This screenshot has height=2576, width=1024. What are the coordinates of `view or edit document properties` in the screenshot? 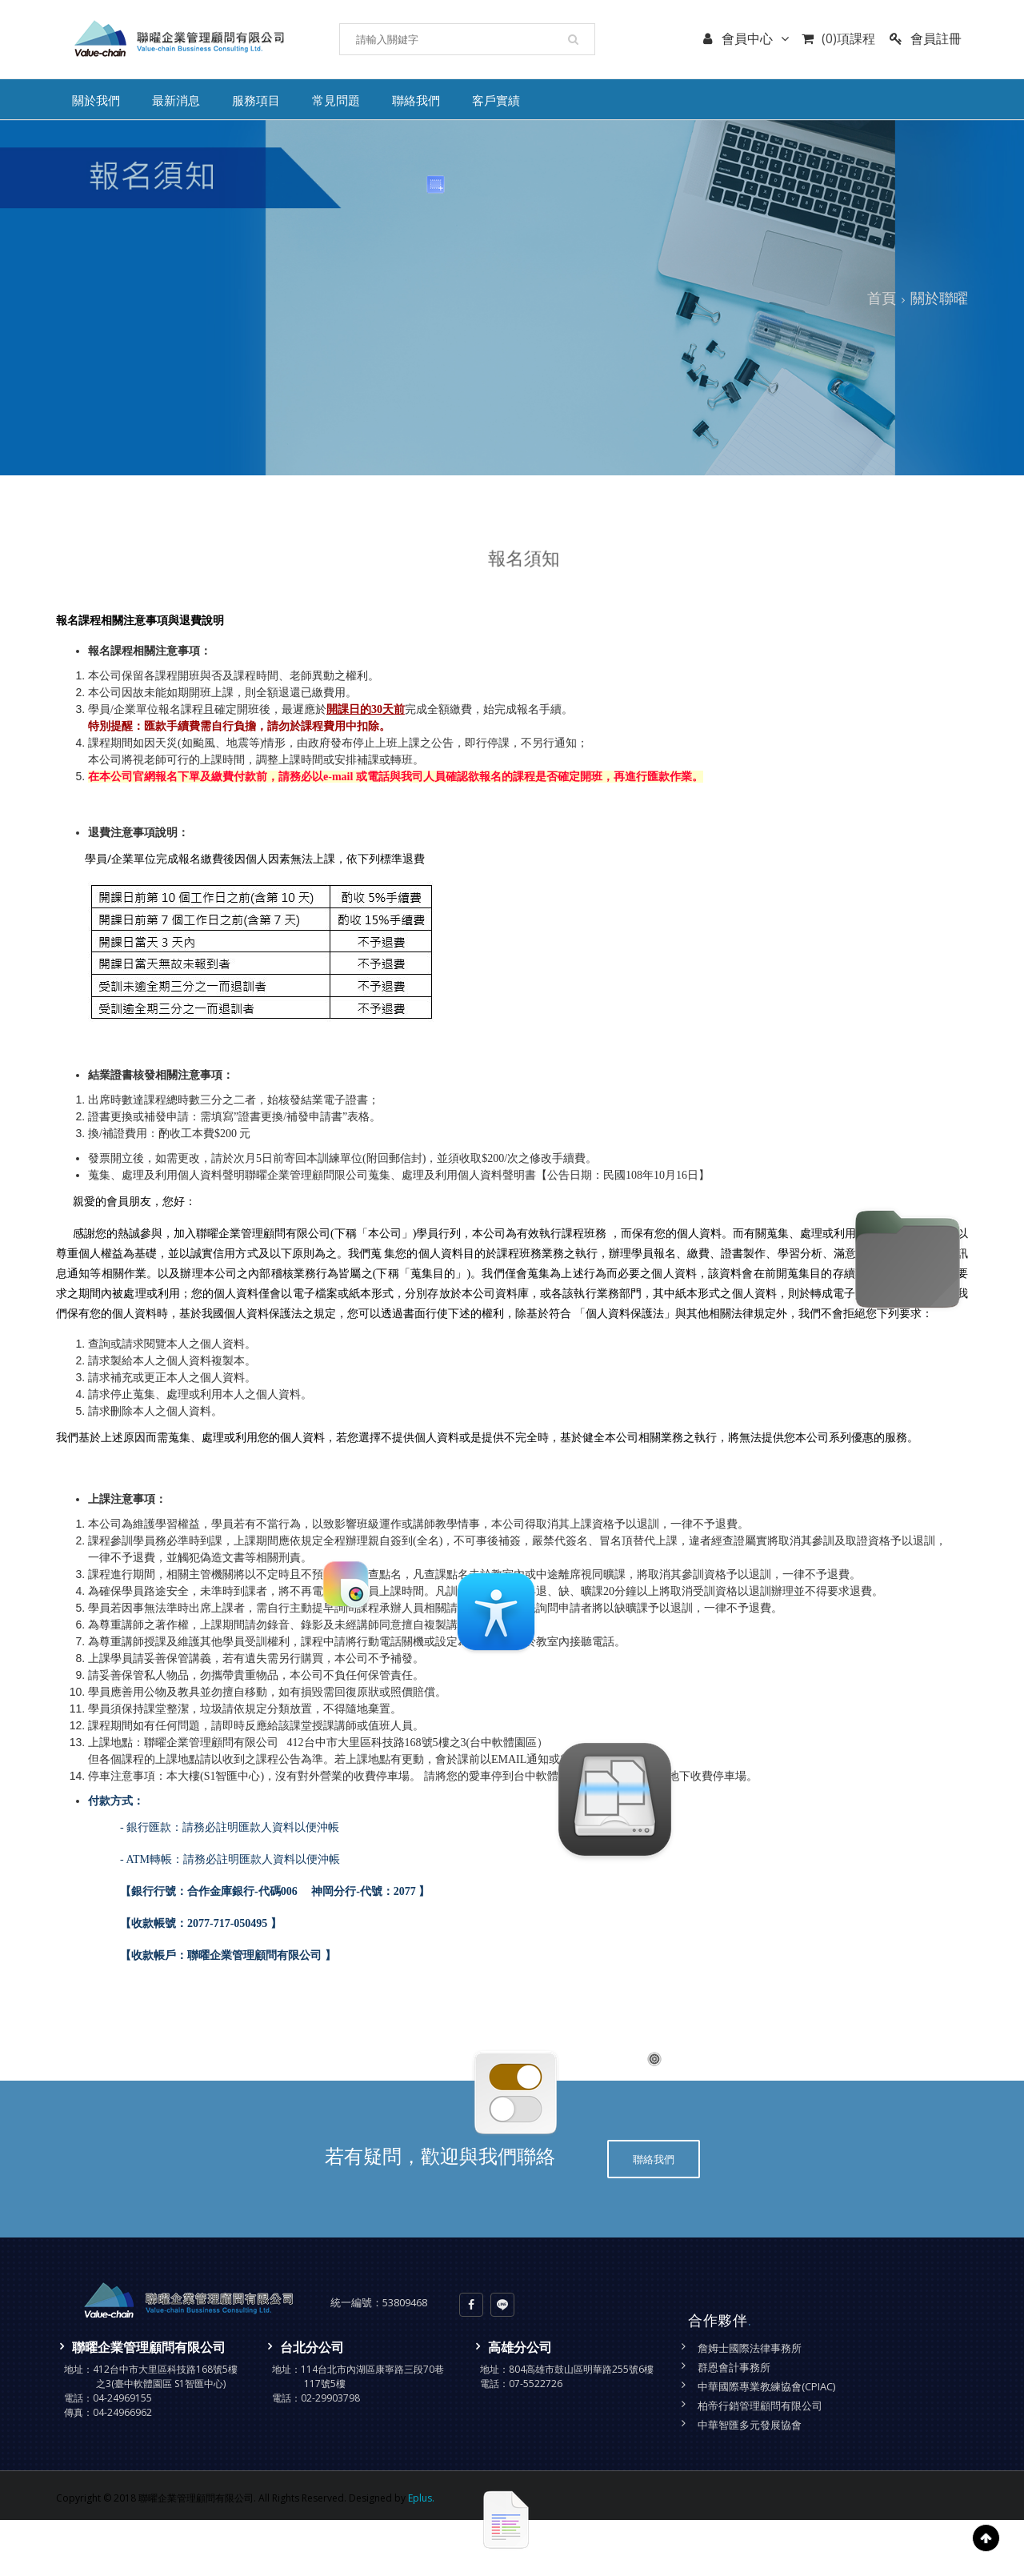 It's located at (654, 2059).